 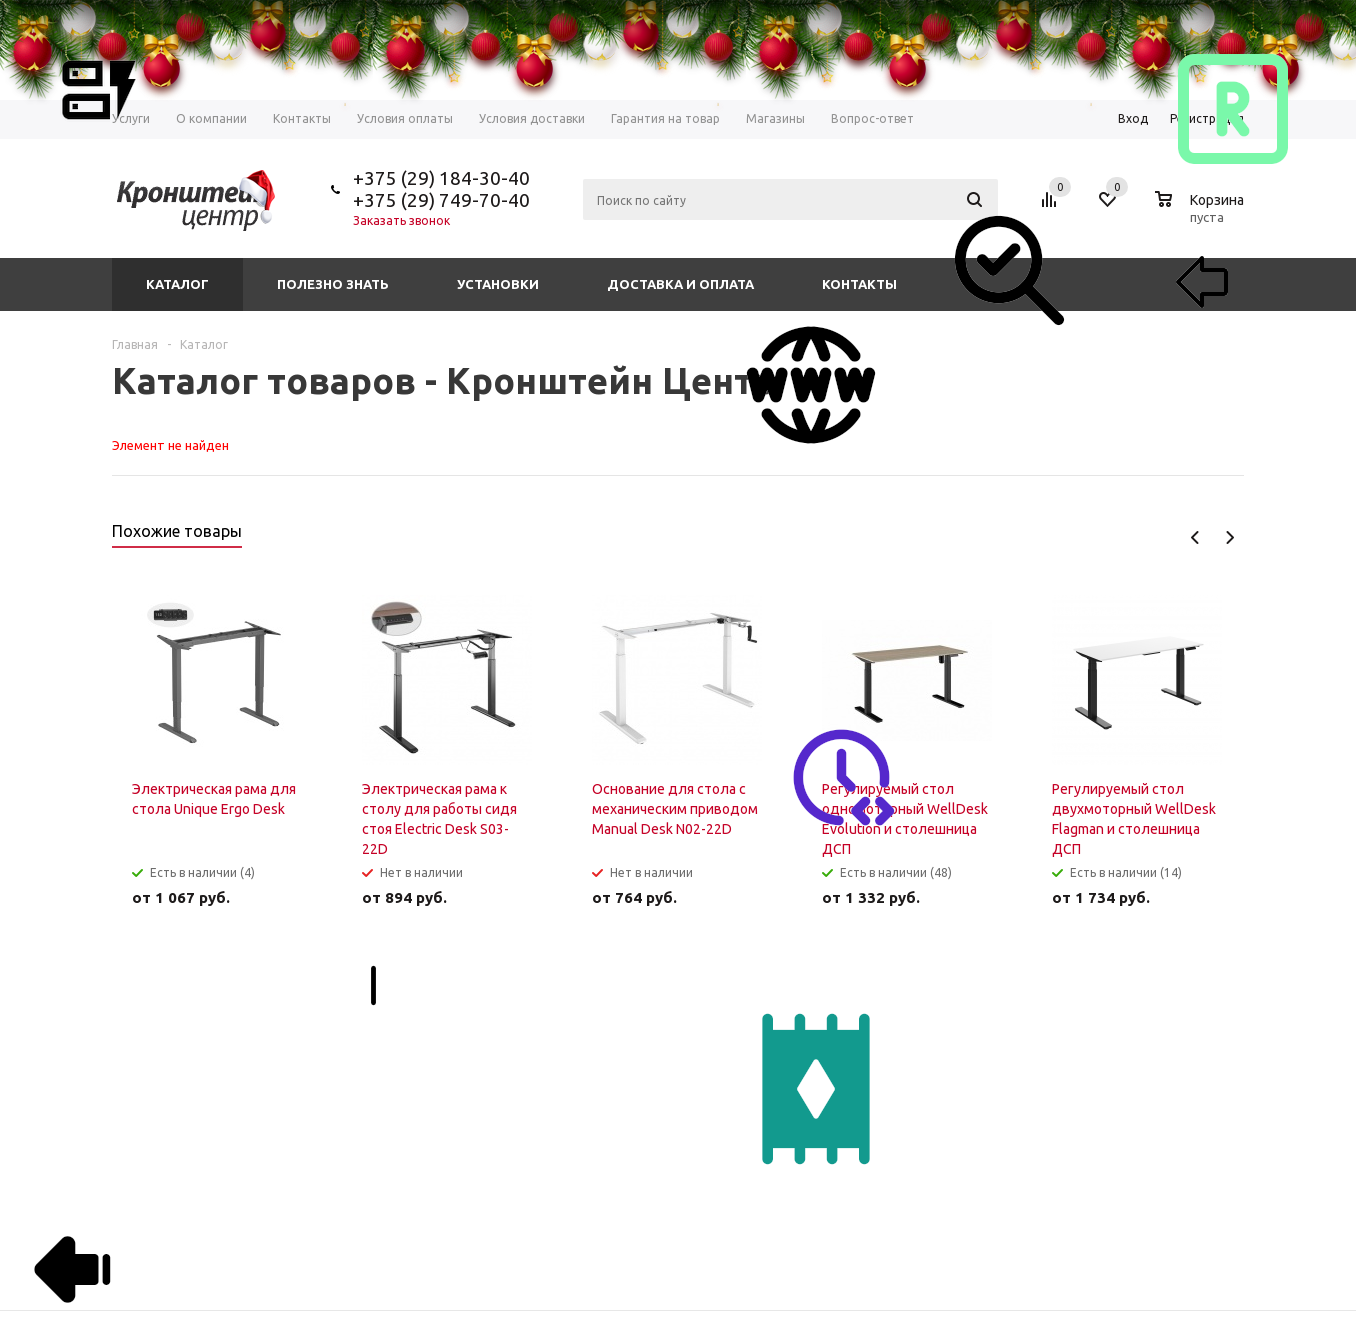 I want to click on go back to the previous screen, so click(x=1204, y=282).